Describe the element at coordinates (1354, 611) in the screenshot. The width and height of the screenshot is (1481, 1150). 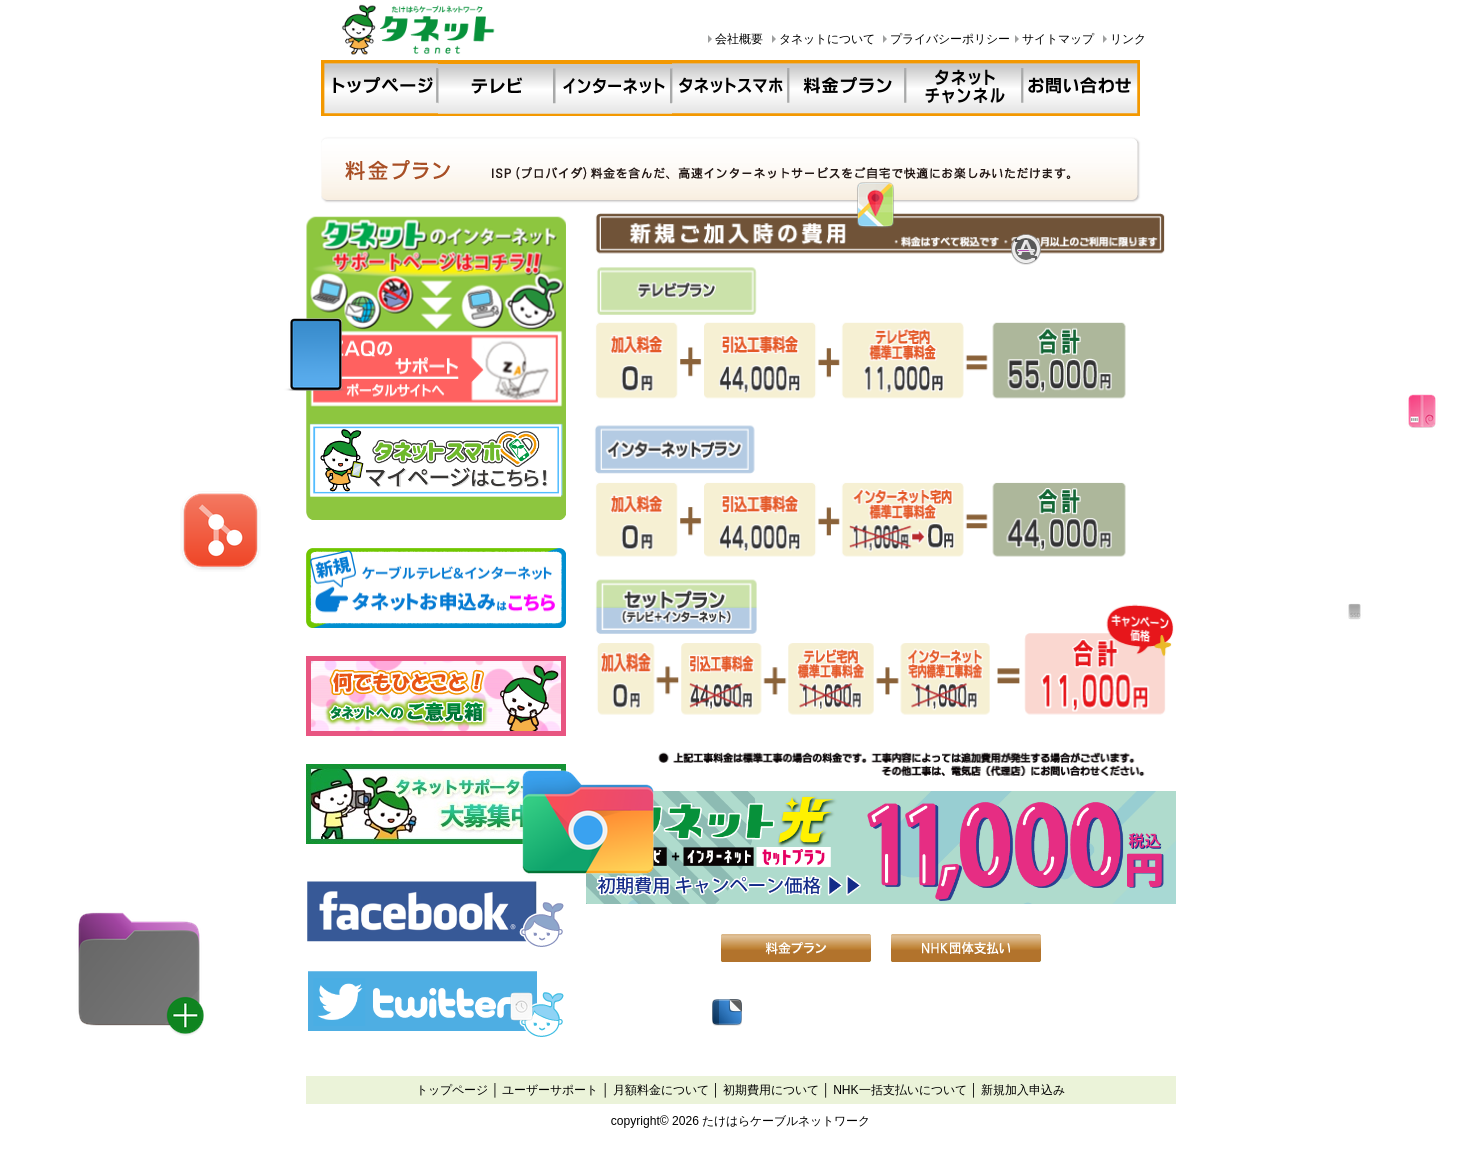
I see `indicates a solid state drive (SSD) storage device` at that location.